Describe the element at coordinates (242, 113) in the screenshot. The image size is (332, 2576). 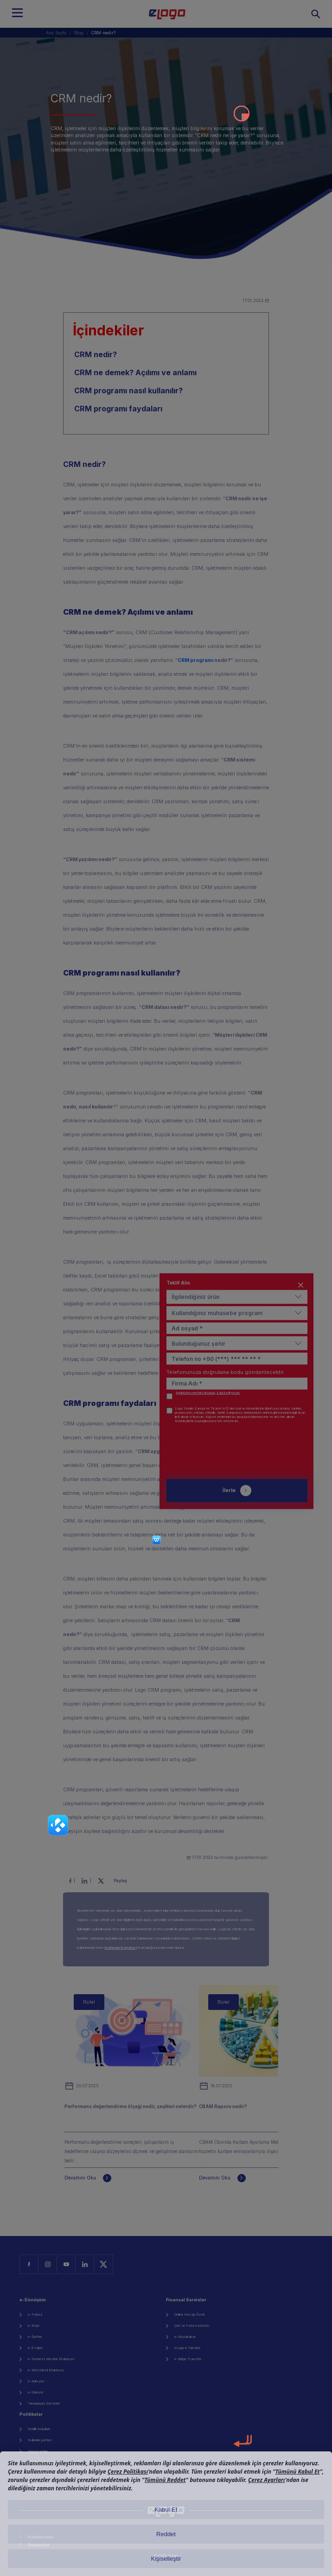
I see `view disk storage usage` at that location.